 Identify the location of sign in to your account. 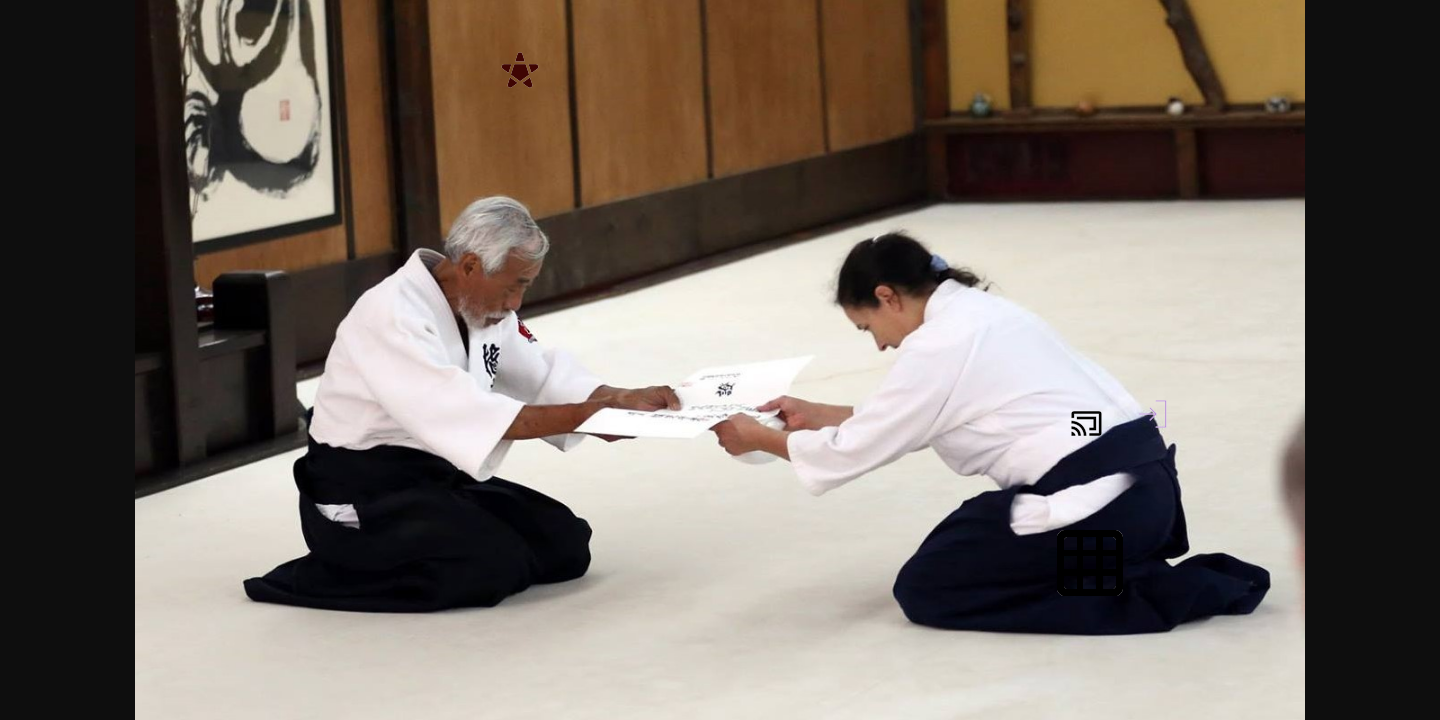
(1155, 414).